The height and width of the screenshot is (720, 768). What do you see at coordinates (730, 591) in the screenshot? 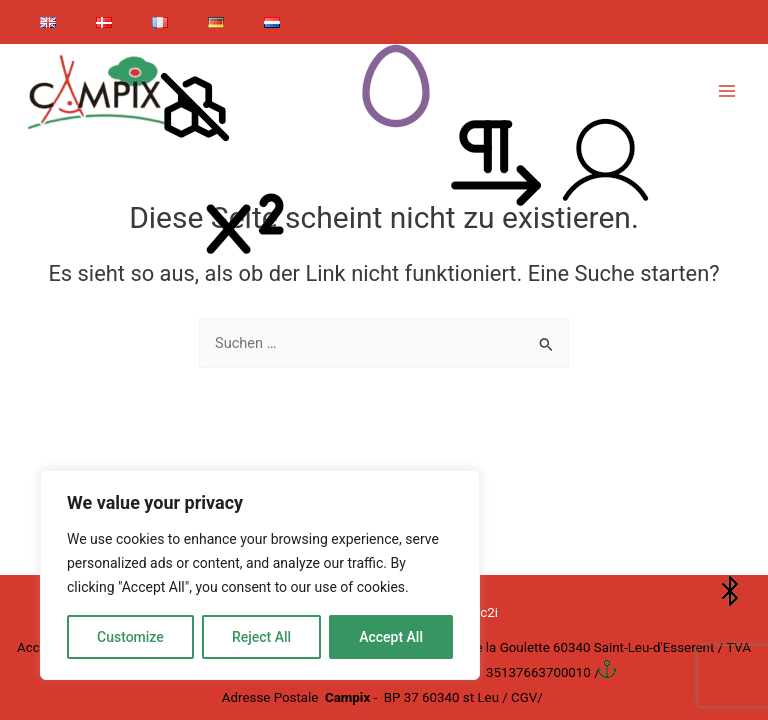
I see `toggle bluetooth connectivity` at bounding box center [730, 591].